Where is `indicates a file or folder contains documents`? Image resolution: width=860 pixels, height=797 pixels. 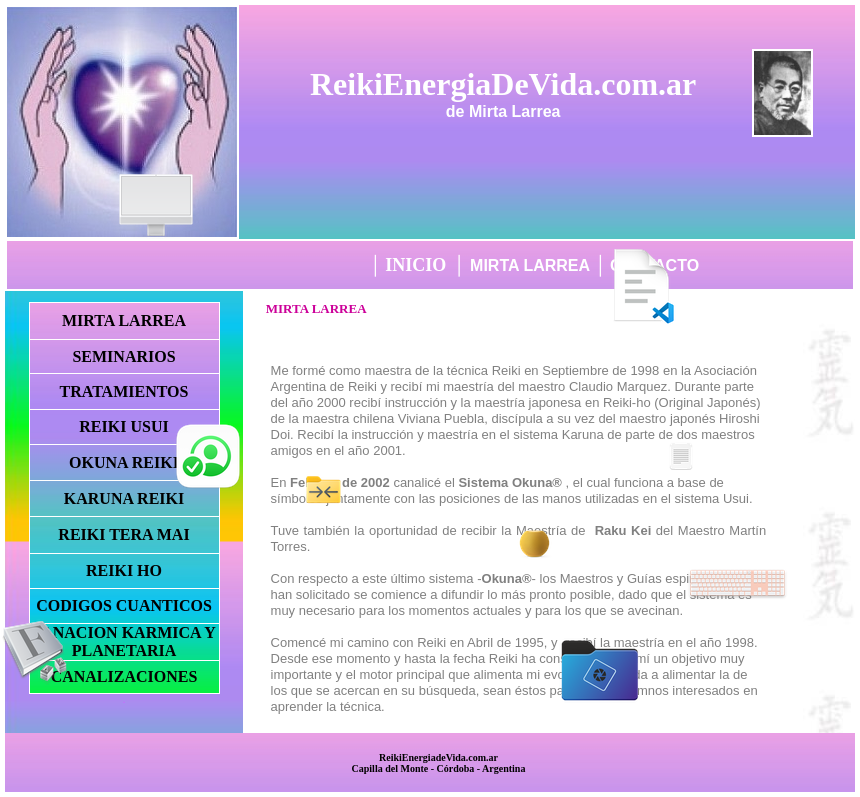 indicates a file or folder contains documents is located at coordinates (681, 456).